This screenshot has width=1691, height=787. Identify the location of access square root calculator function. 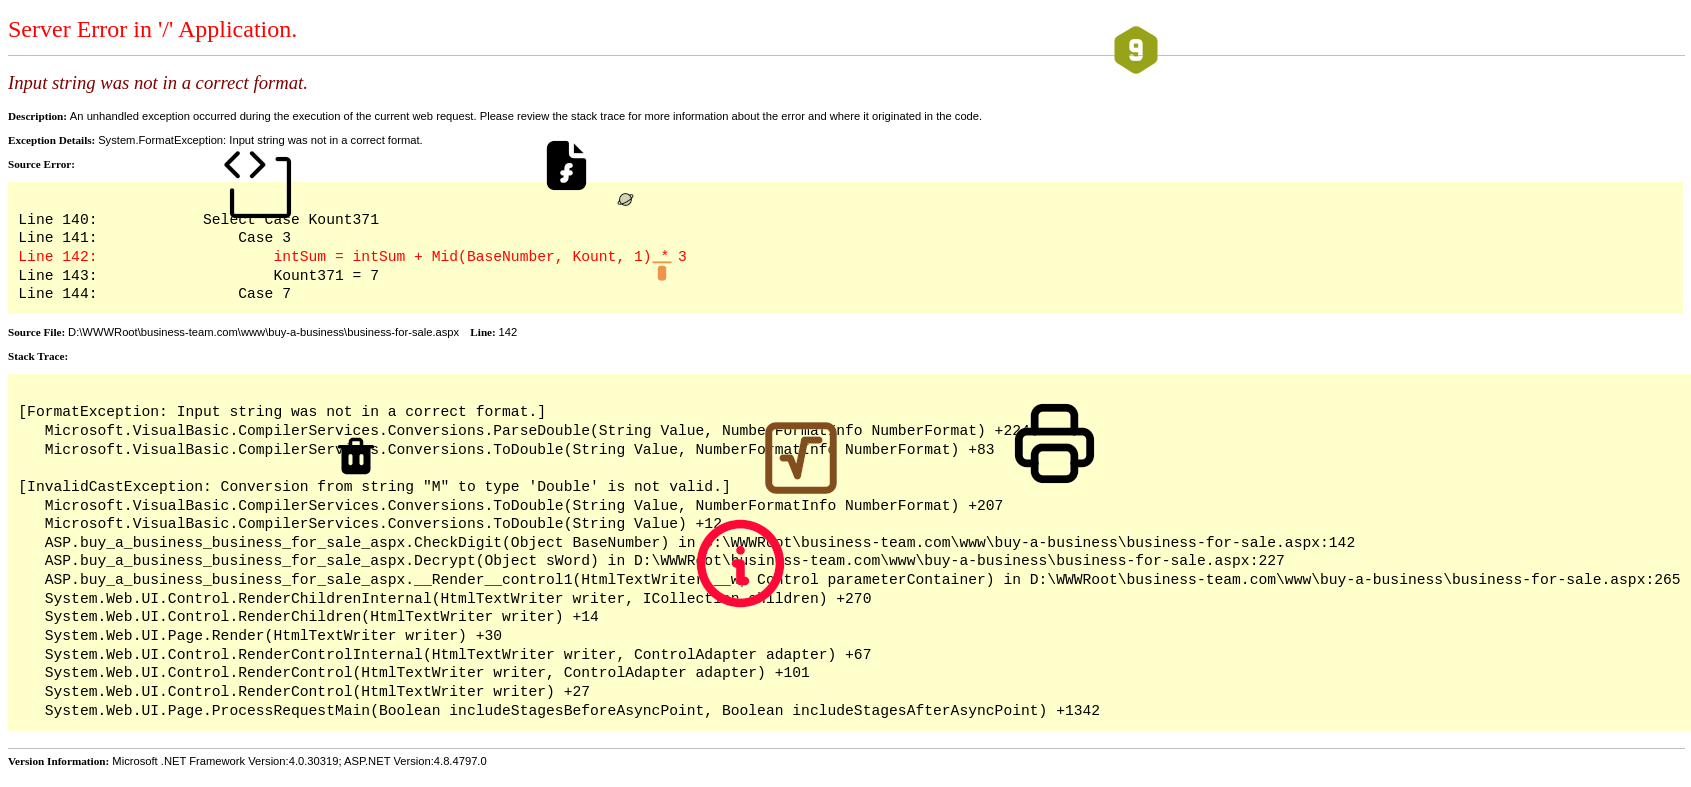
(801, 458).